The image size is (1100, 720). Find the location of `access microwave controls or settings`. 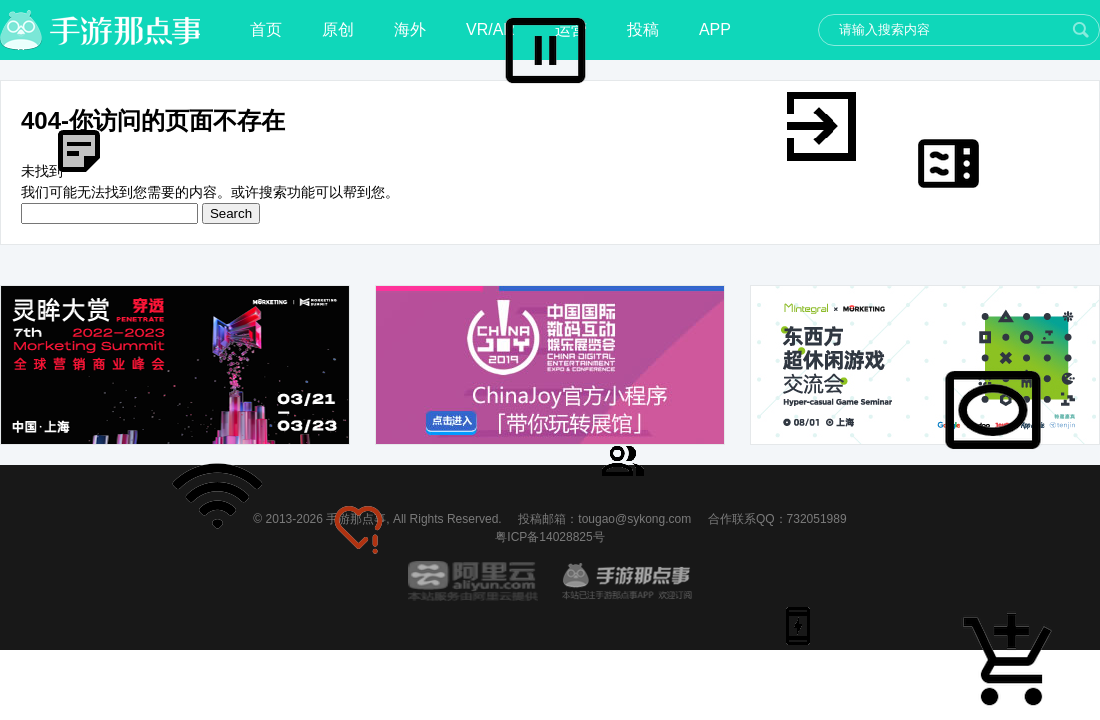

access microwave controls or settings is located at coordinates (948, 163).